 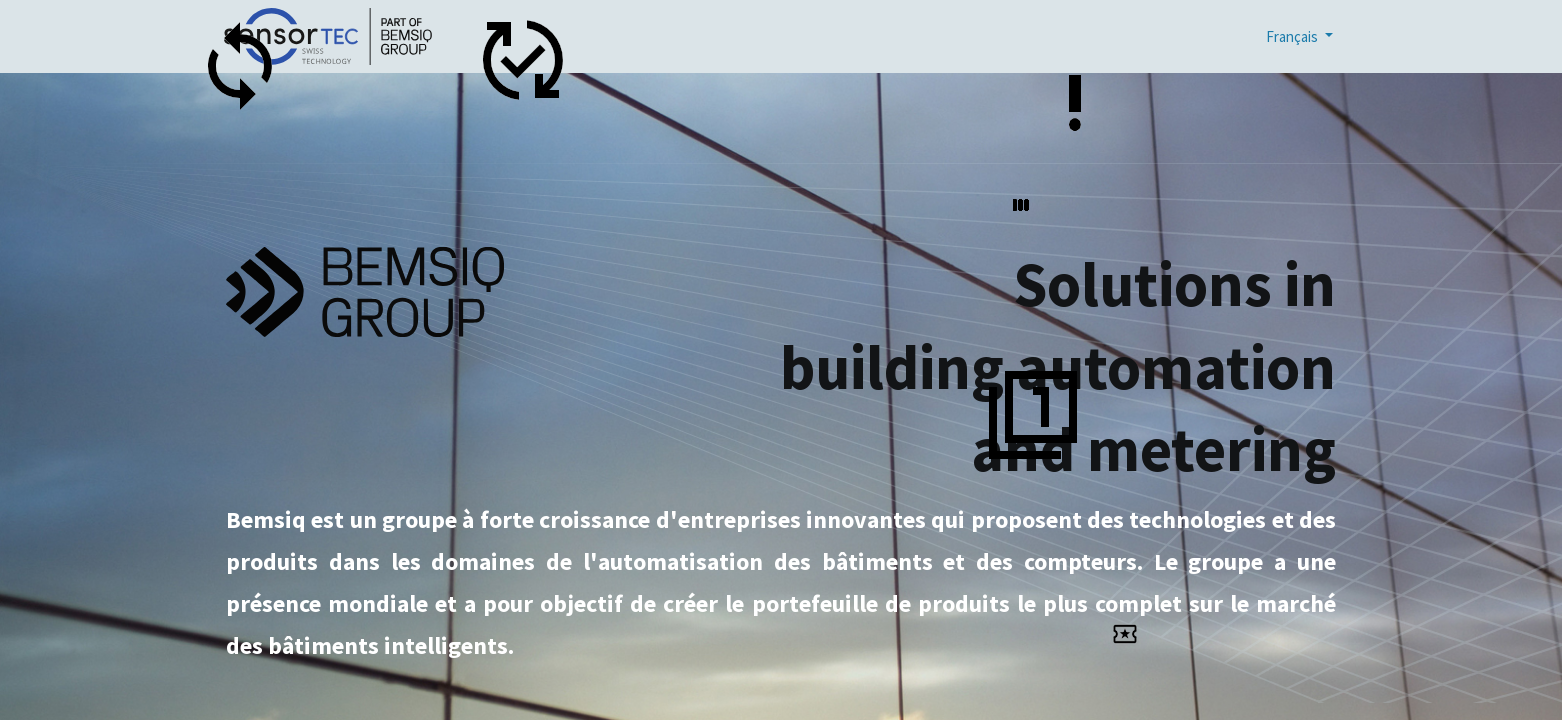 What do you see at coordinates (1125, 634) in the screenshot?
I see `view local events or activities` at bounding box center [1125, 634].